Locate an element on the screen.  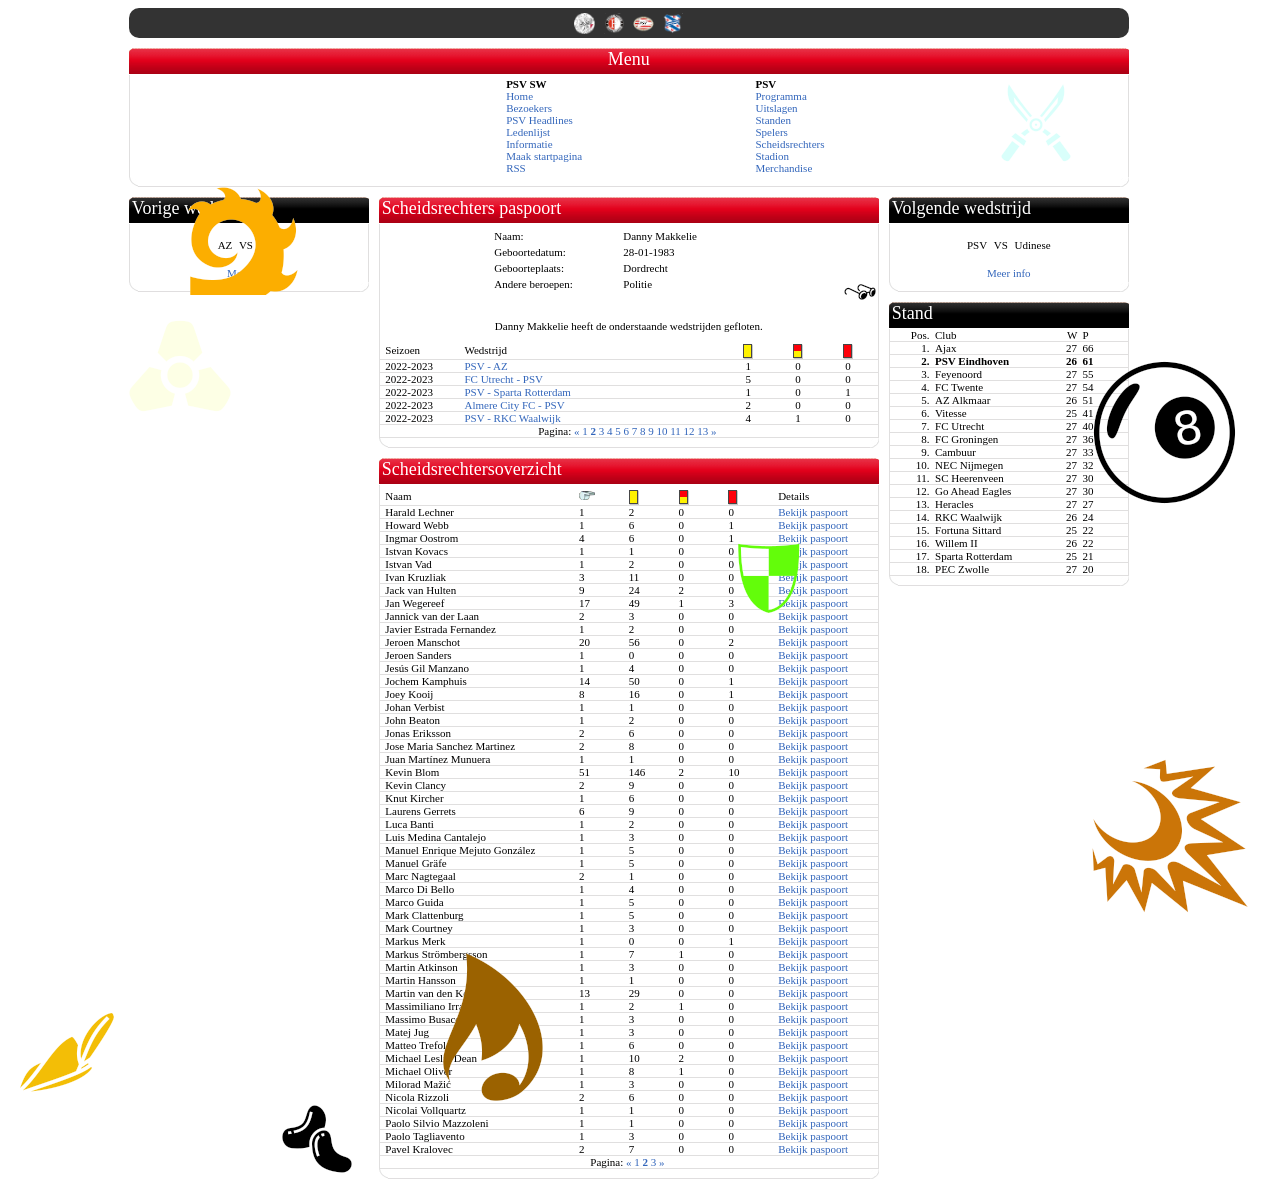
indicates nuclear or reactor system status is located at coordinates (180, 366).